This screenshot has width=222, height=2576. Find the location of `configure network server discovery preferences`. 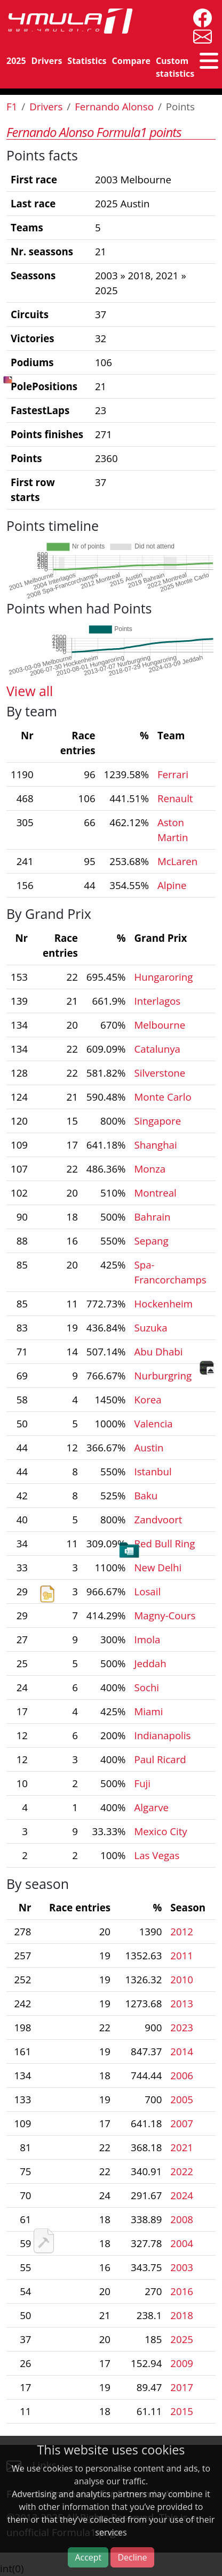

configure network server discovery preferences is located at coordinates (207, 1368).